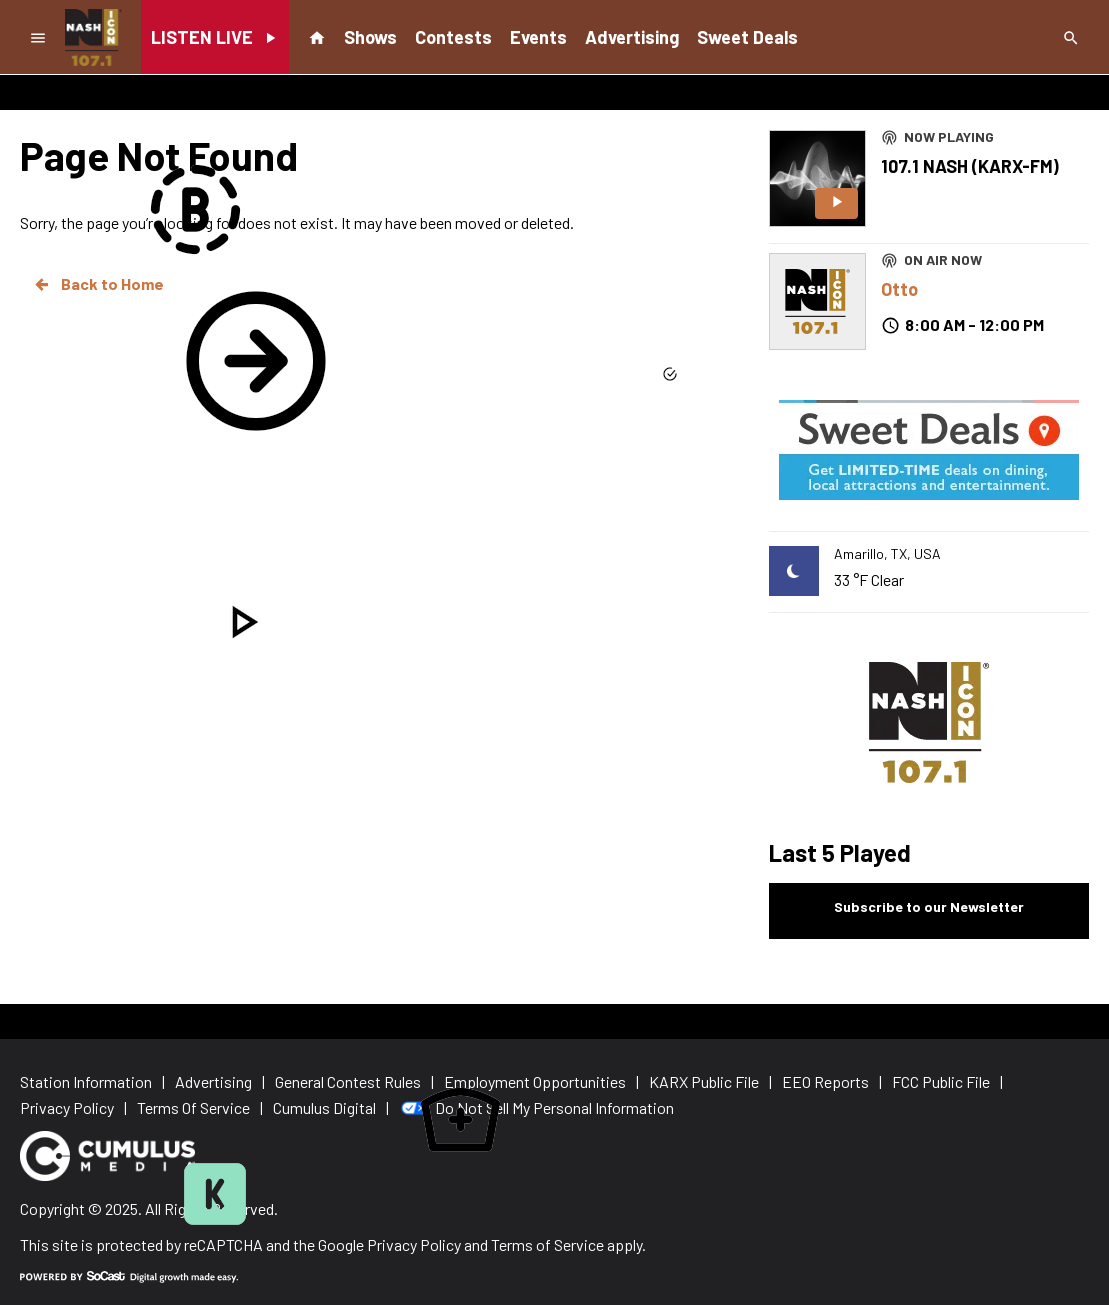 This screenshot has width=1109, height=1305. I want to click on access nursing or healthcare services, so click(460, 1119).